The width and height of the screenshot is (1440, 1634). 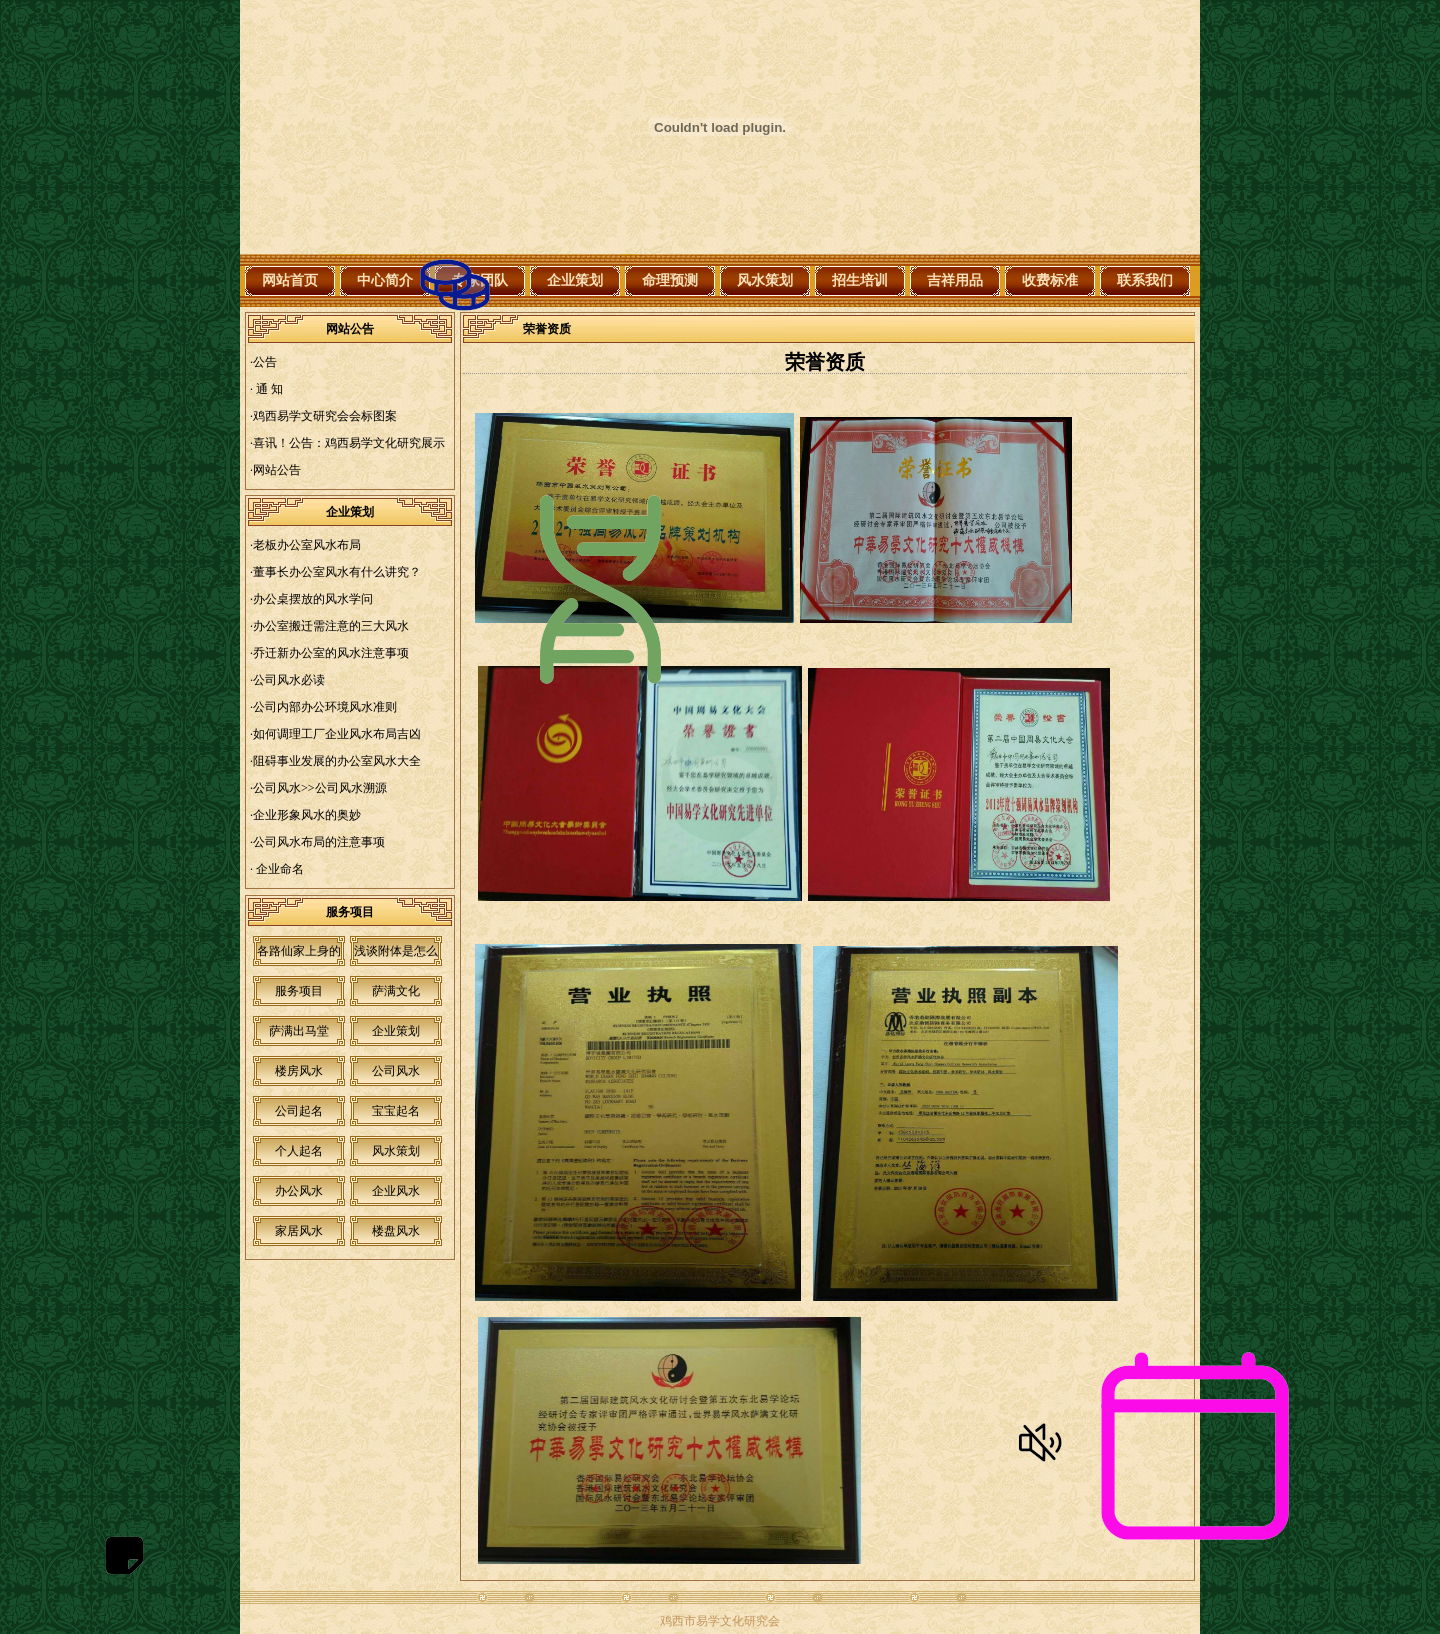 I want to click on access genetic or biological information, so click(x=600, y=589).